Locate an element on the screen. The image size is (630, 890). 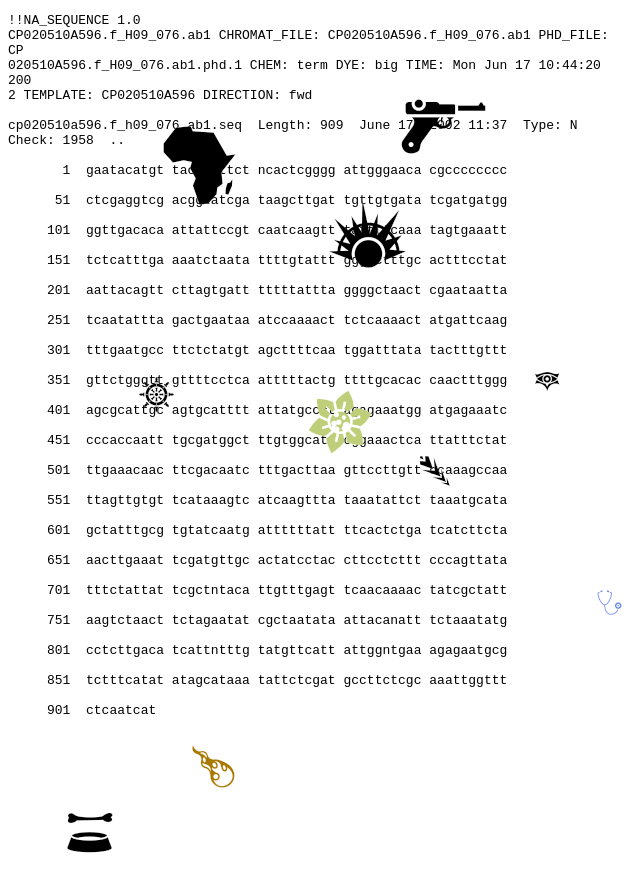
access health or medical features is located at coordinates (609, 602).